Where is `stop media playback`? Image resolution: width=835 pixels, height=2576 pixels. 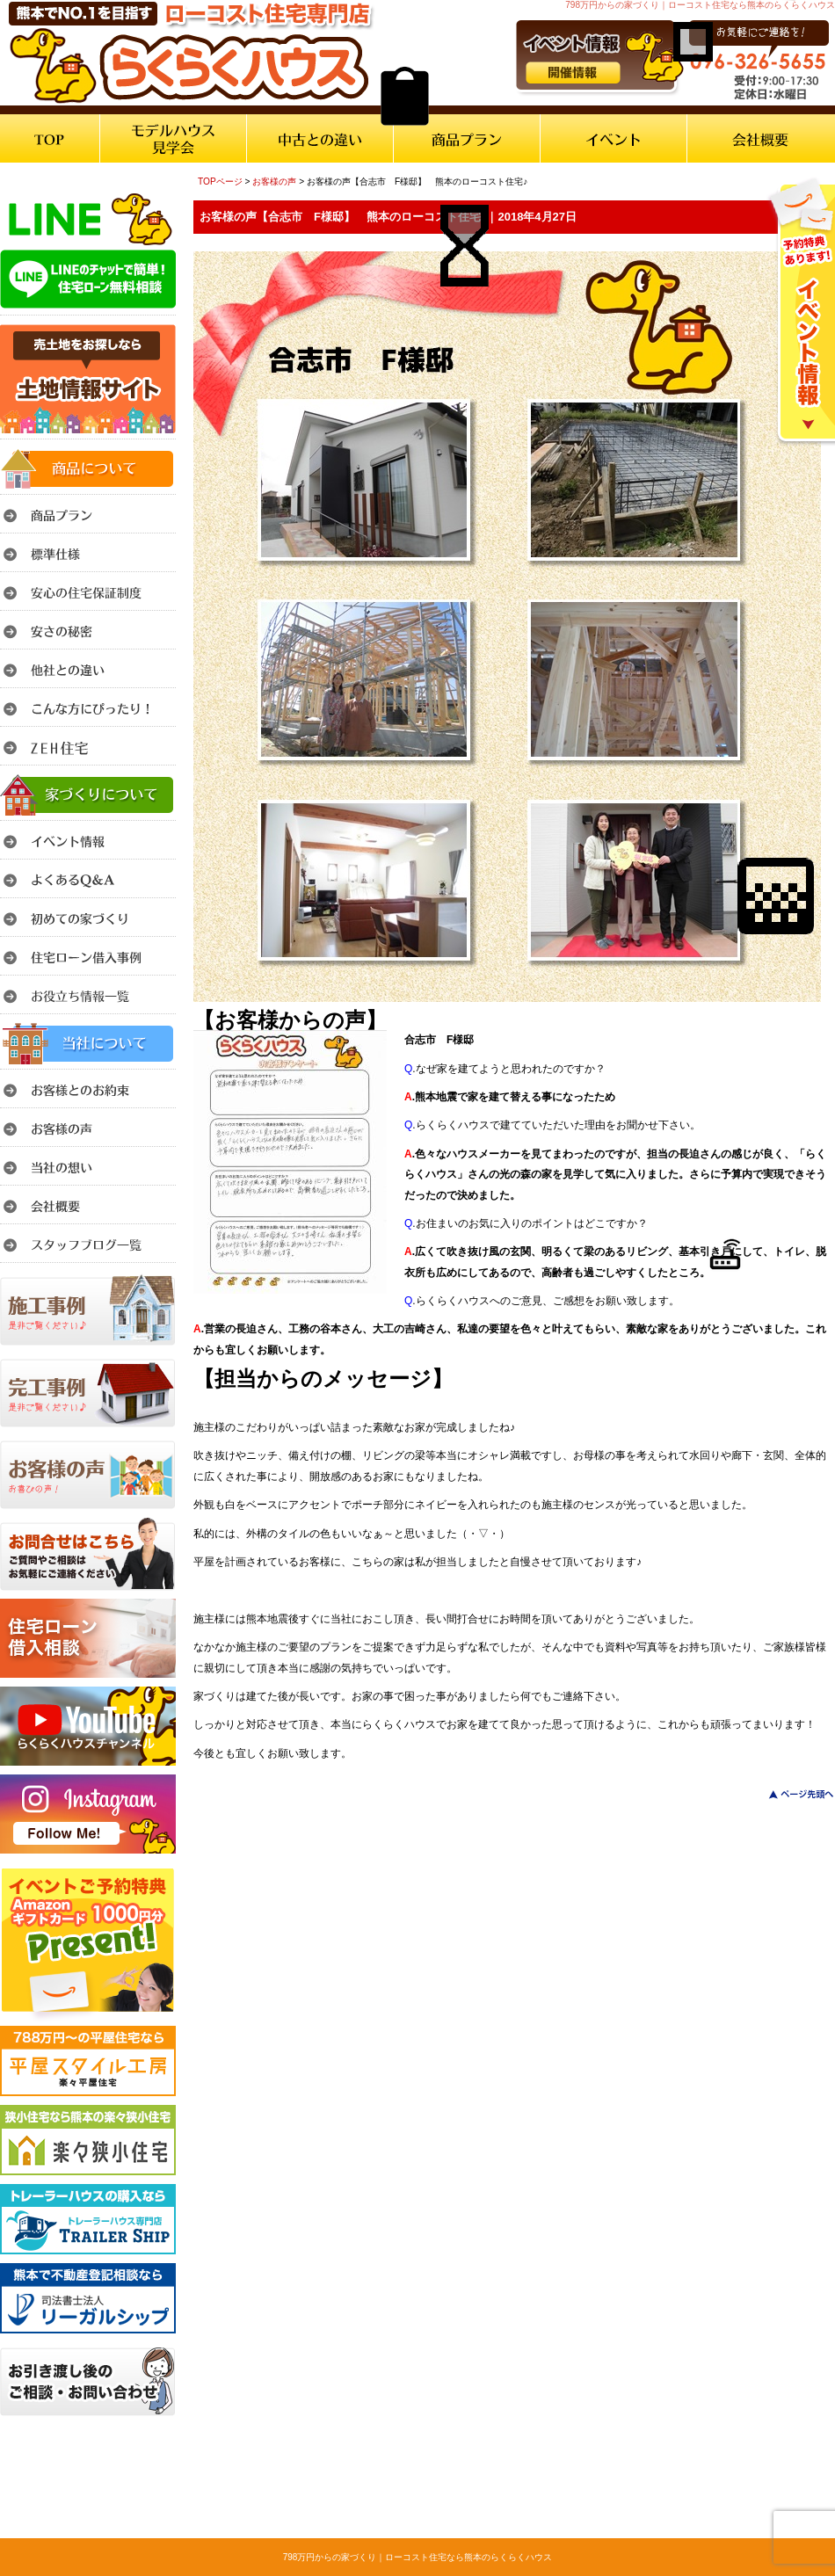 stop media playback is located at coordinates (693, 41).